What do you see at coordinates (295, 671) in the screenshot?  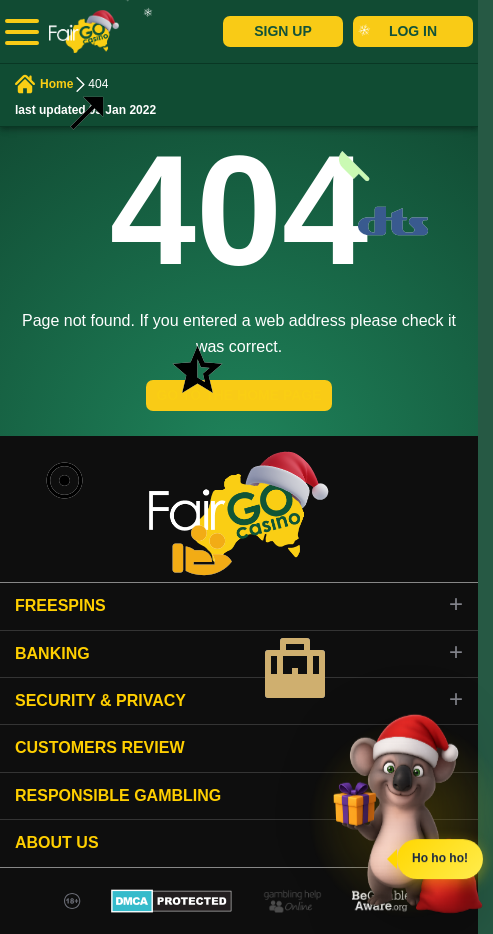 I see `access work or business documents` at bounding box center [295, 671].